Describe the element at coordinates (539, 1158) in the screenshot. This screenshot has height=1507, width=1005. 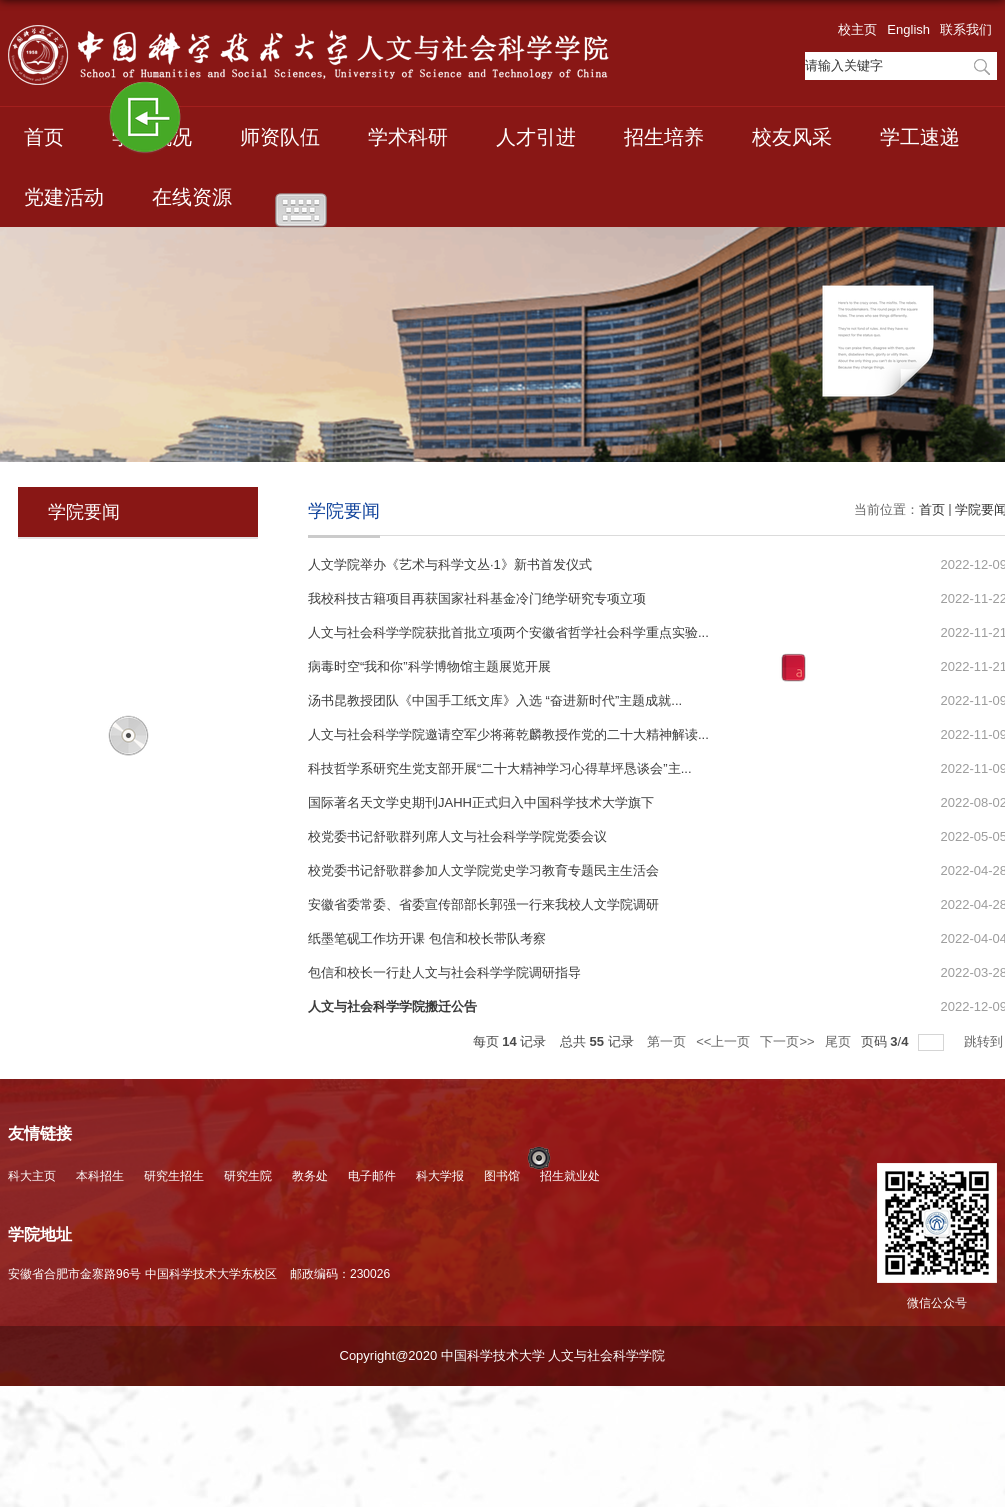
I see `adjust speaker or audio output settings` at that location.